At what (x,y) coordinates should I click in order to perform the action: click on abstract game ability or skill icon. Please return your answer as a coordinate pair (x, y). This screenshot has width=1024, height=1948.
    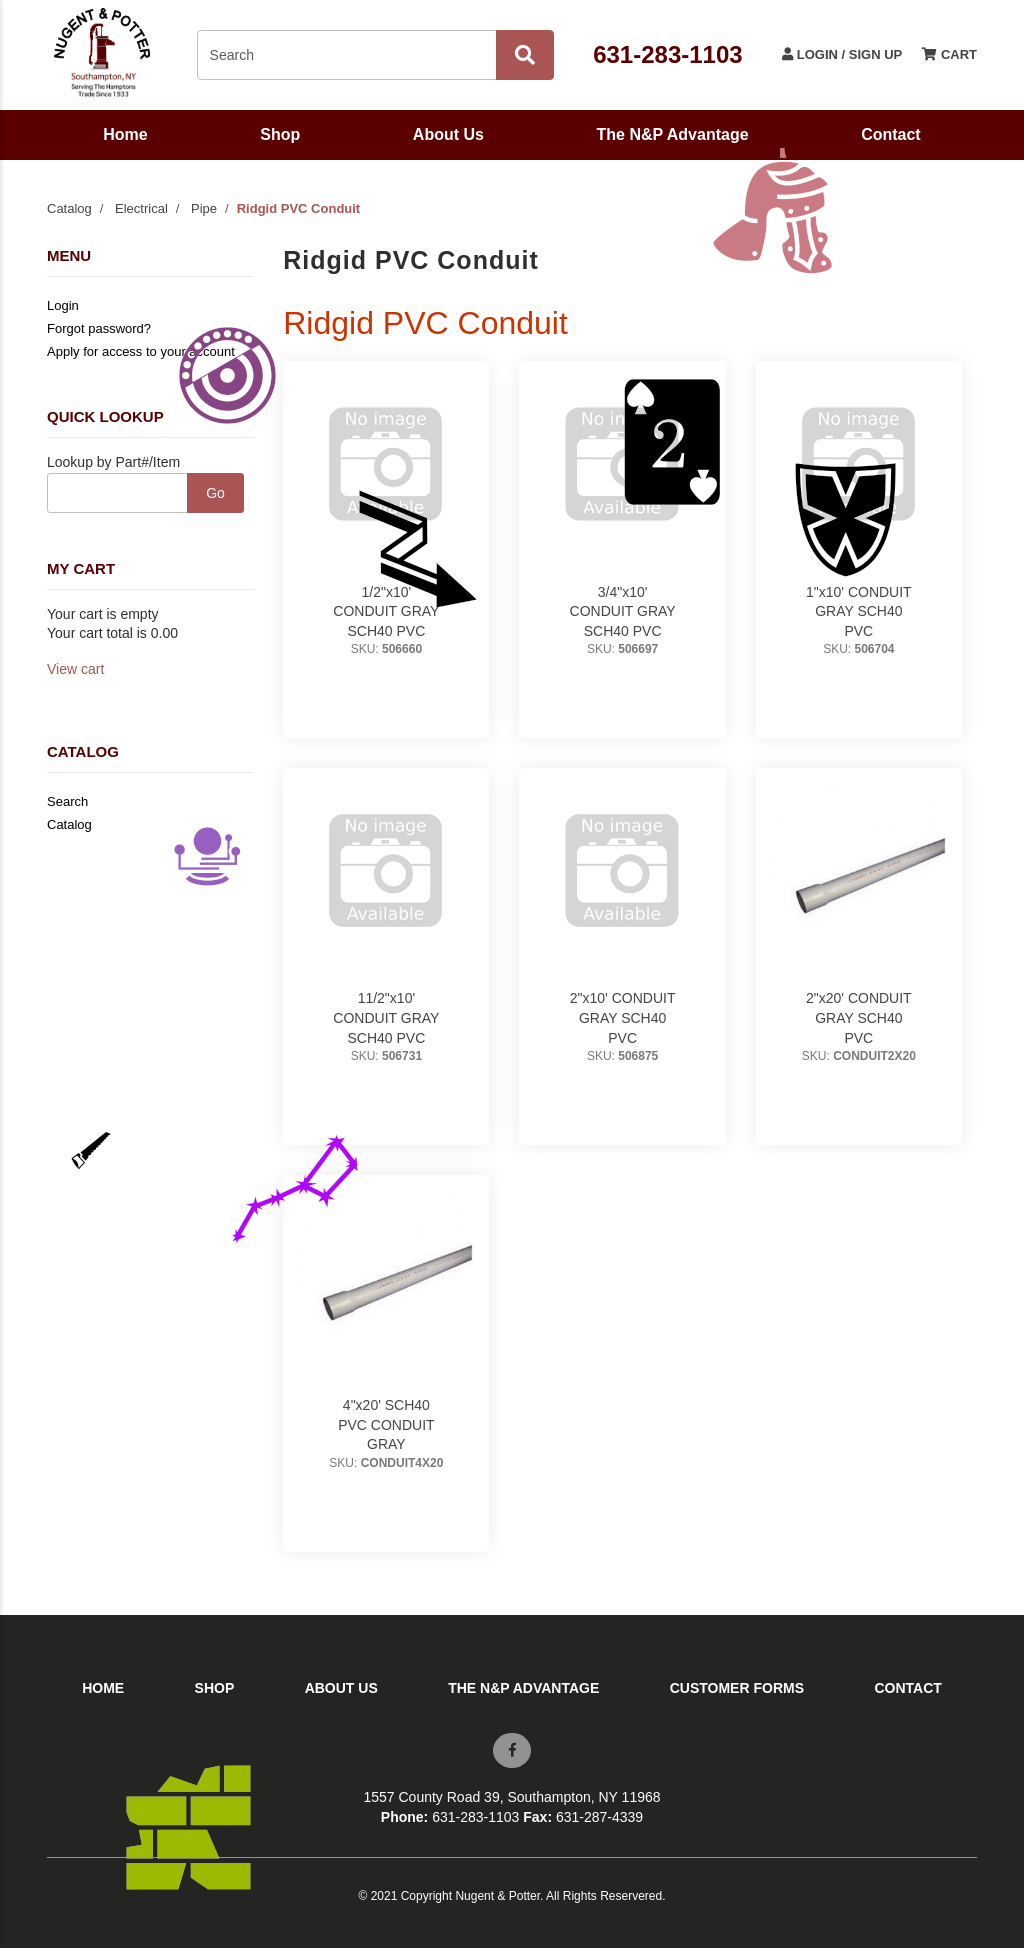
    Looking at the image, I should click on (227, 375).